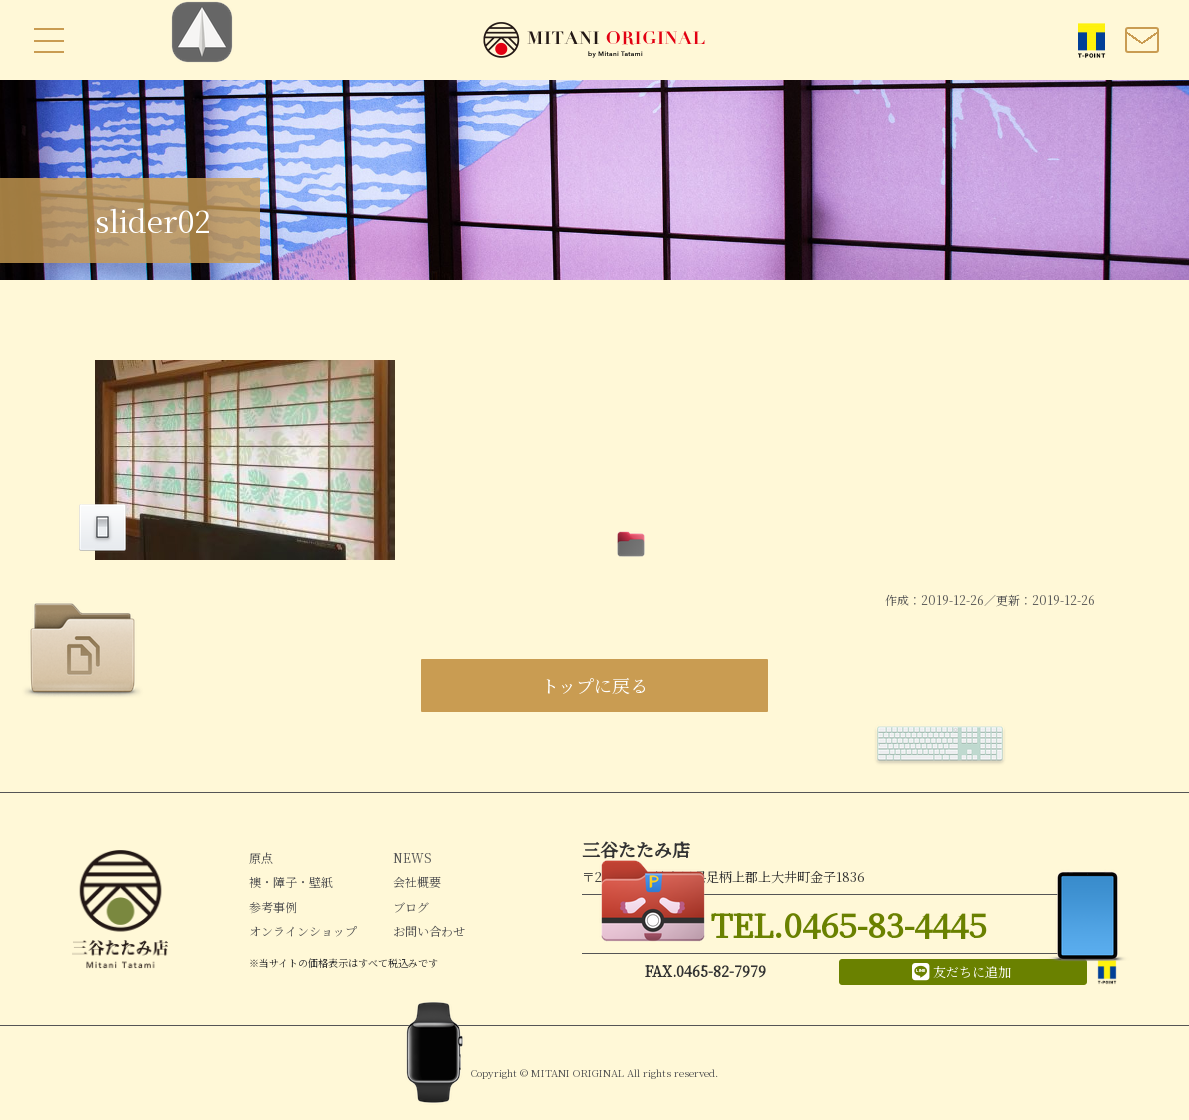  What do you see at coordinates (652, 903) in the screenshot?
I see `open pokémon-themed folder` at bounding box center [652, 903].